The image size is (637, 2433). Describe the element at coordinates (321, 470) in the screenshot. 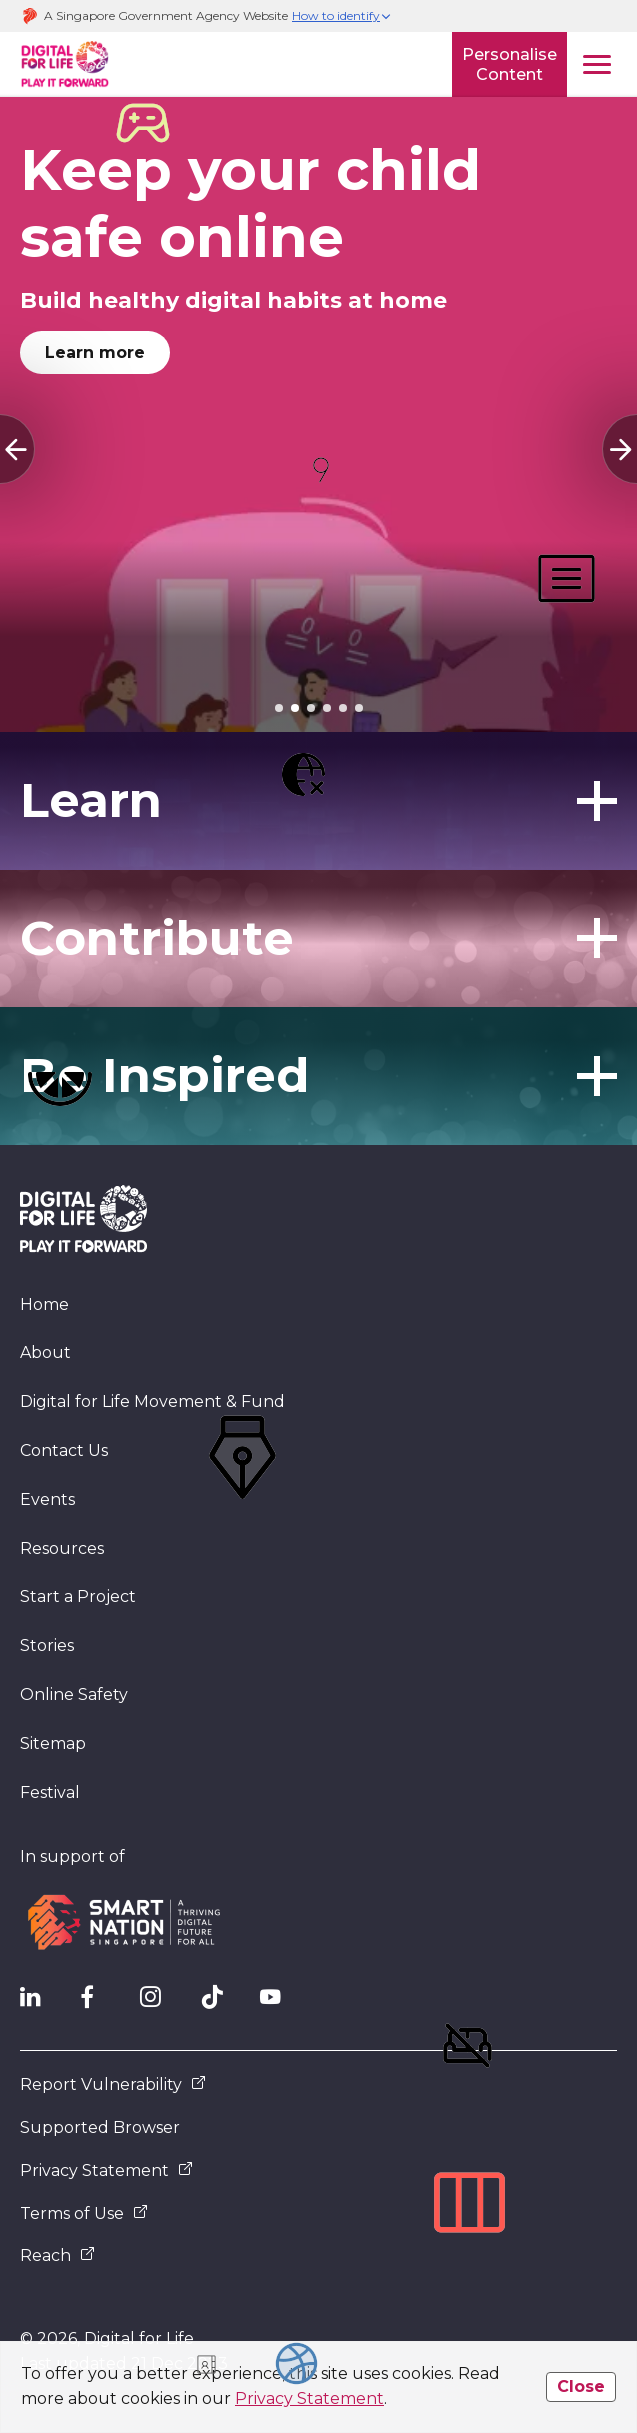

I see `indicates the number nine in a list or sequence` at that location.